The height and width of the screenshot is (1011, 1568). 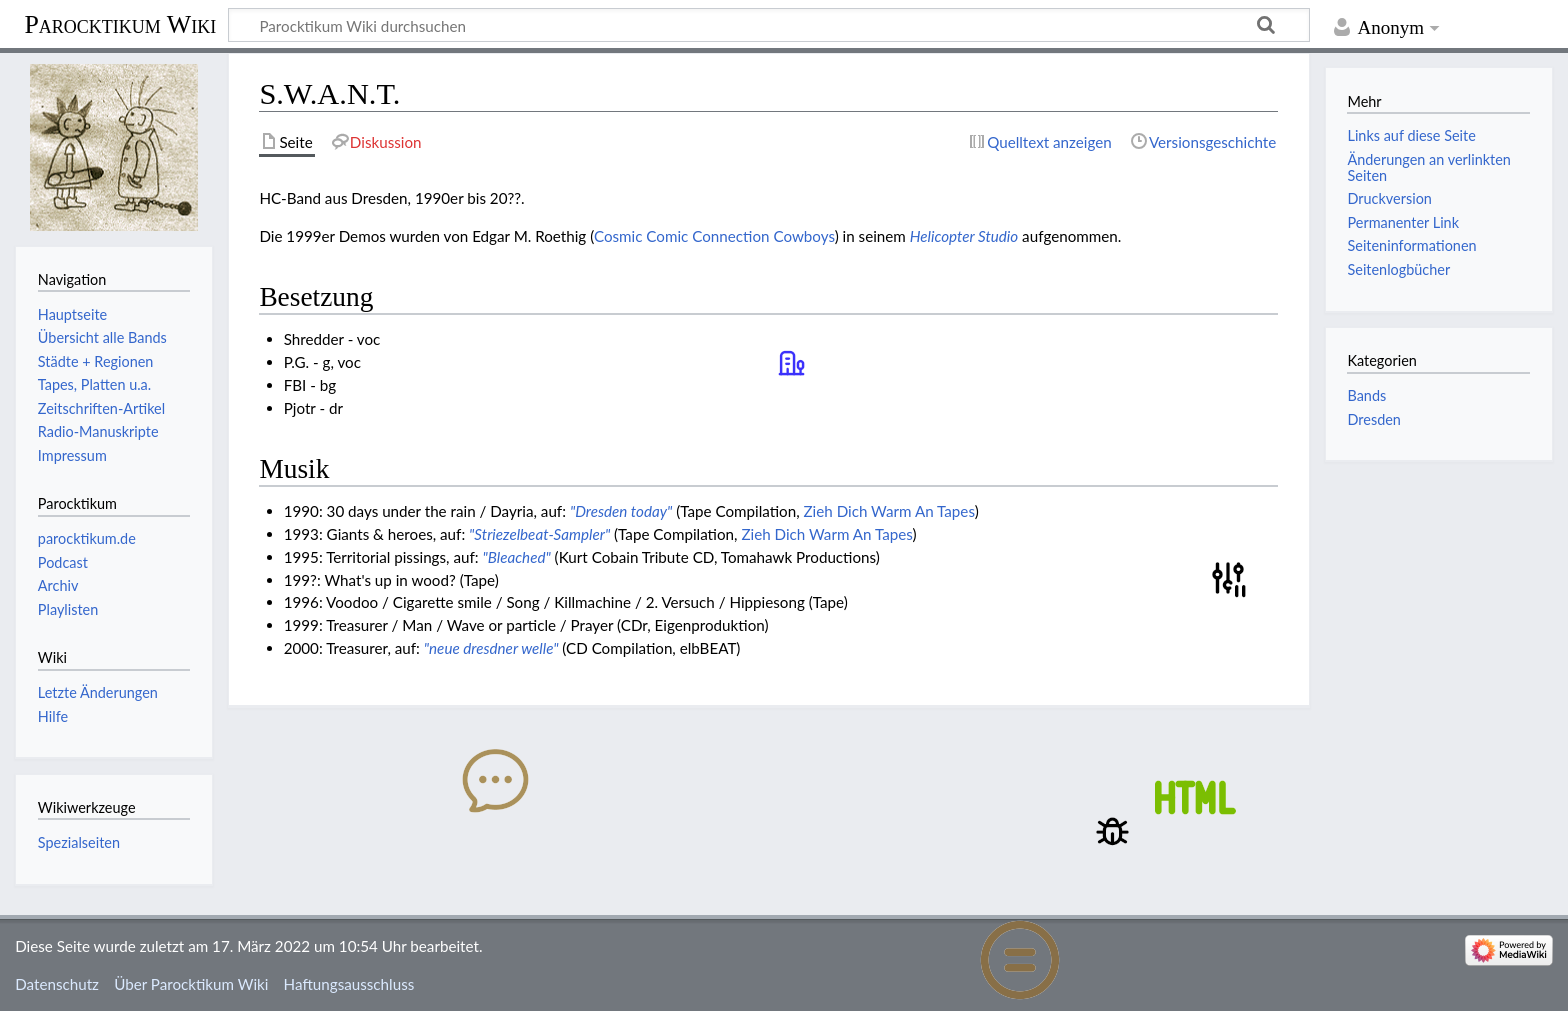 What do you see at coordinates (1228, 578) in the screenshot?
I see `pause automatic adjustments or settings sync` at bounding box center [1228, 578].